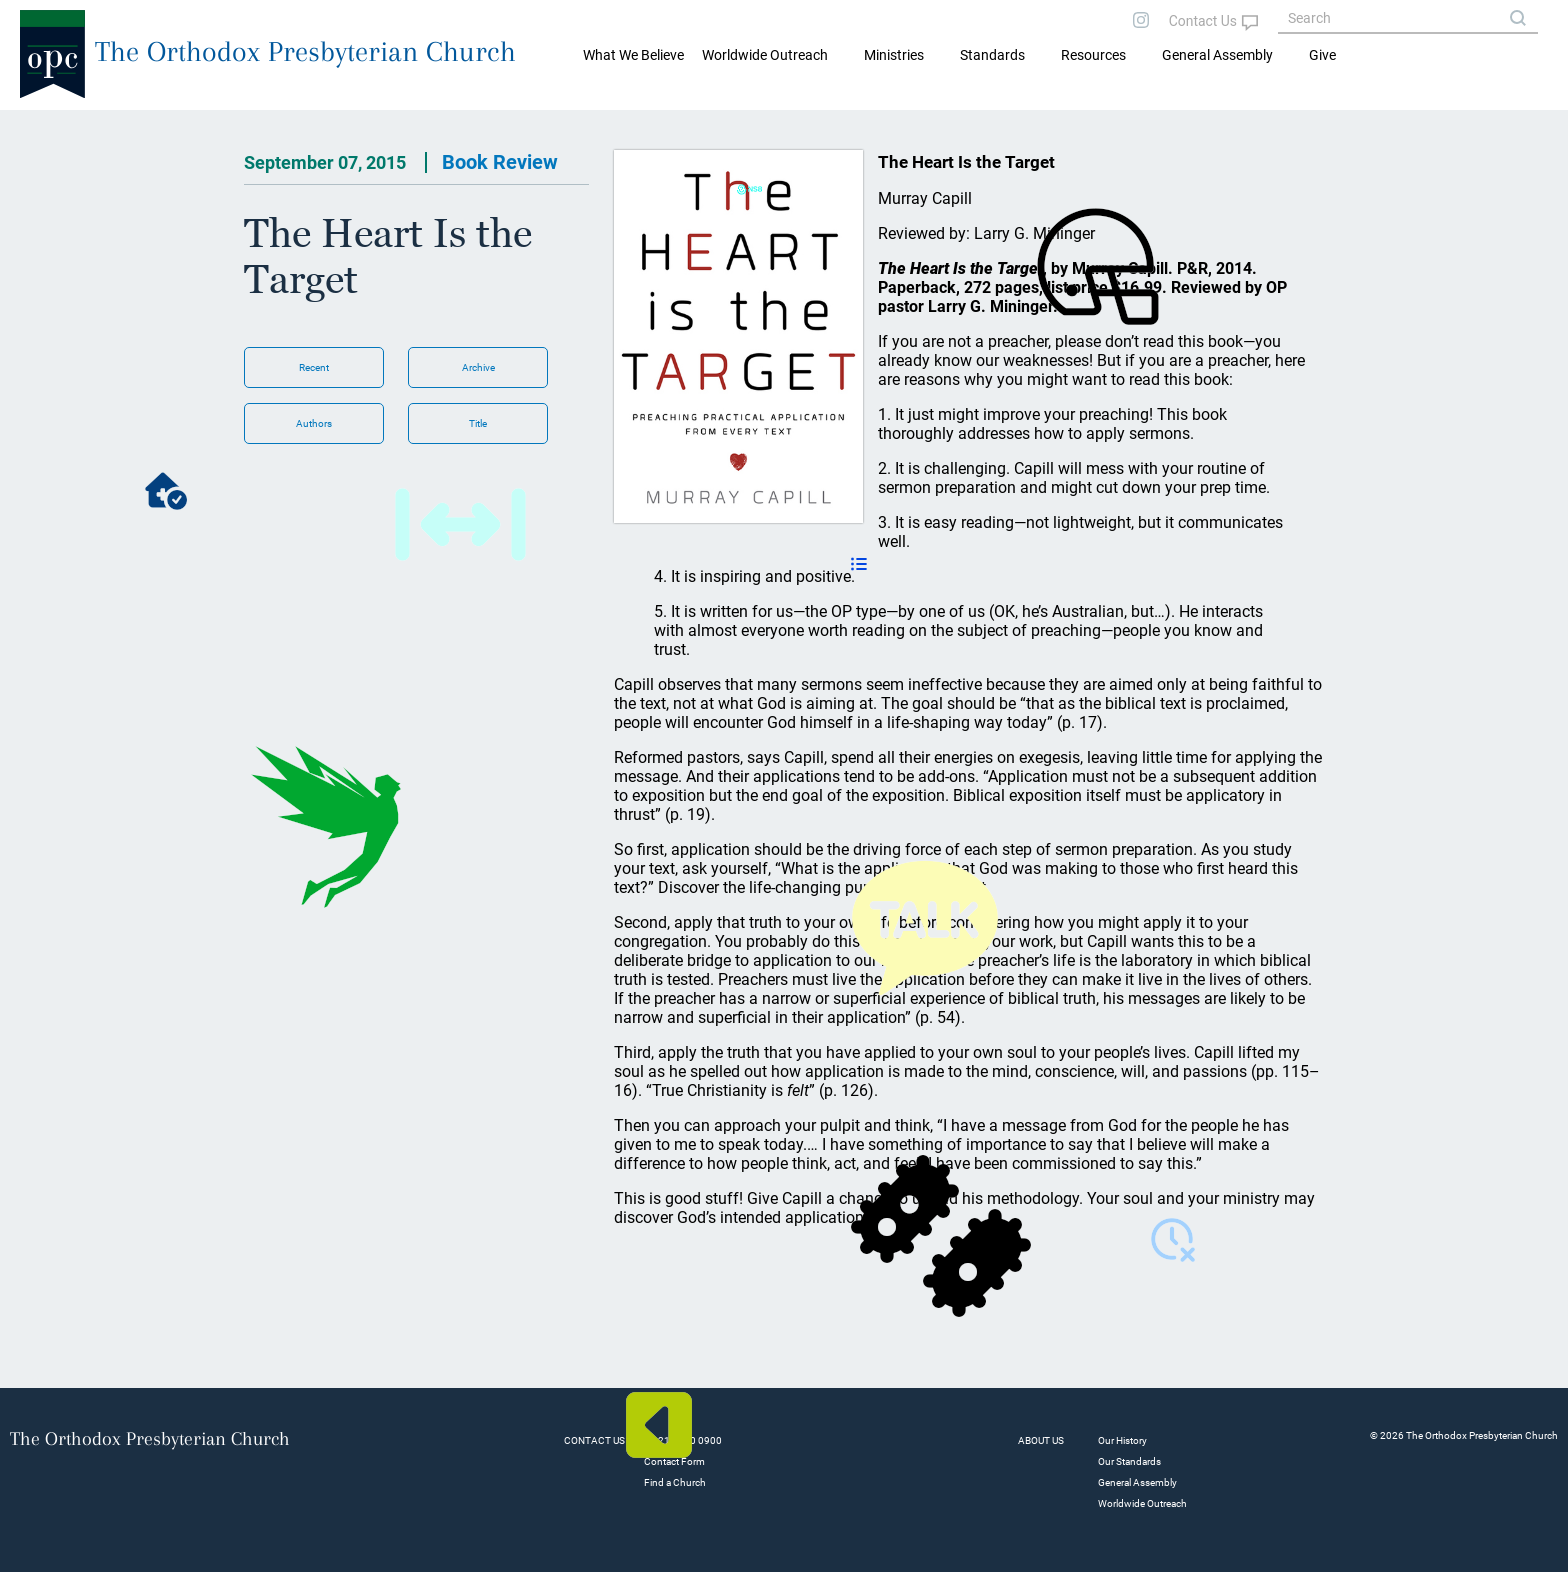 This screenshot has width=1568, height=1572. Describe the element at coordinates (659, 1425) in the screenshot. I see `navigate to the previous item or screen` at that location.